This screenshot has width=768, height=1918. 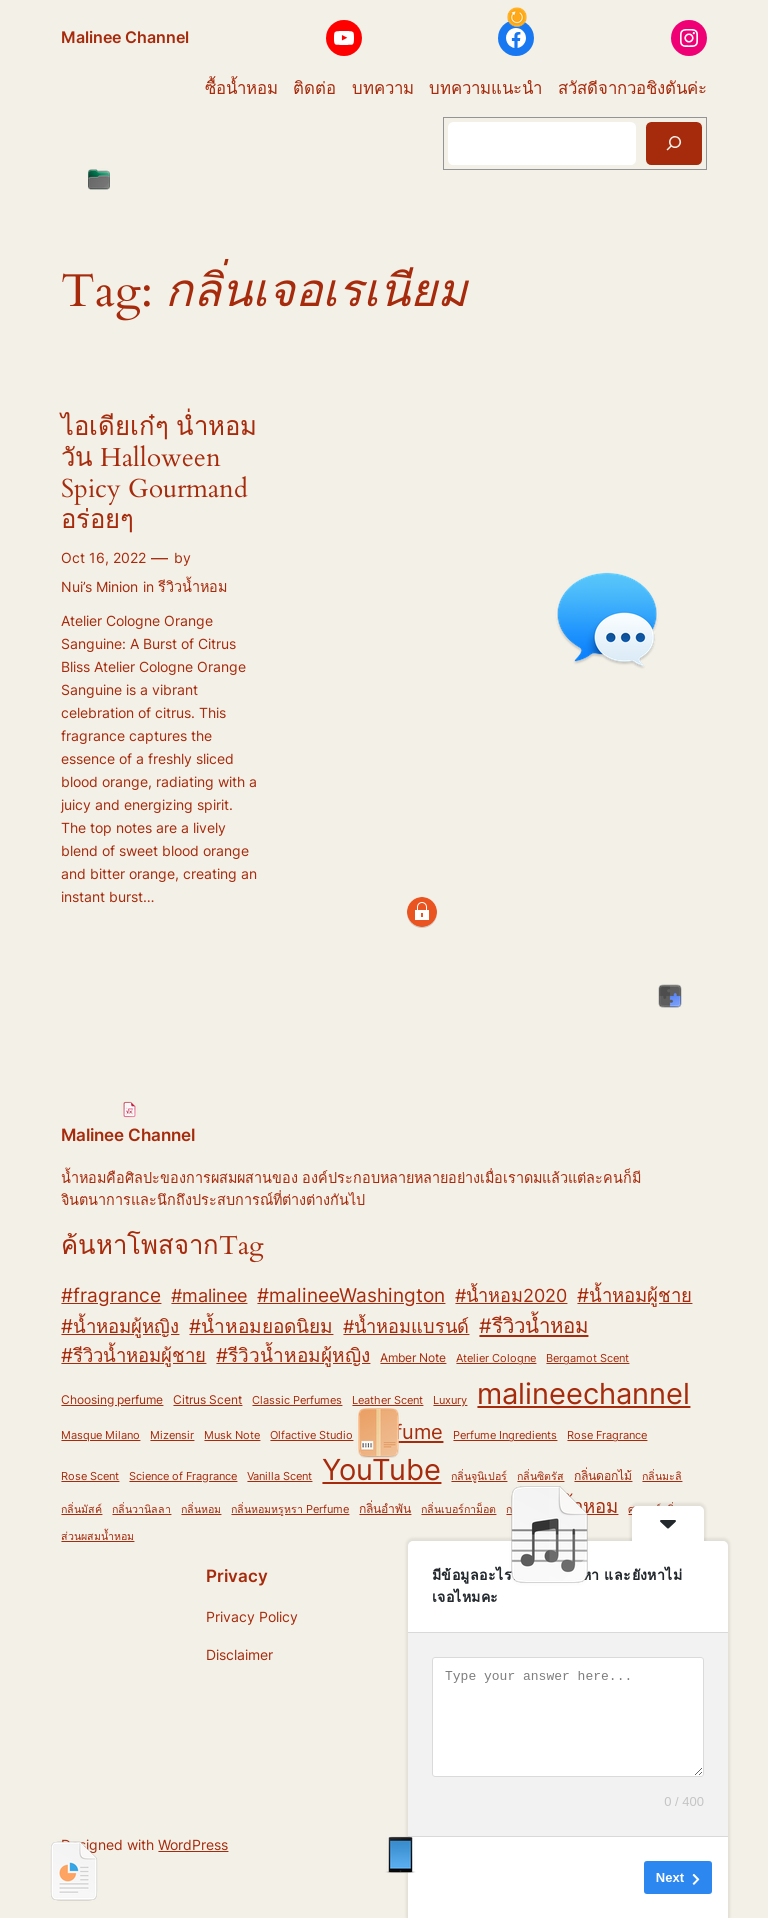 What do you see at coordinates (74, 1871) in the screenshot?
I see `open a presentation file` at bounding box center [74, 1871].